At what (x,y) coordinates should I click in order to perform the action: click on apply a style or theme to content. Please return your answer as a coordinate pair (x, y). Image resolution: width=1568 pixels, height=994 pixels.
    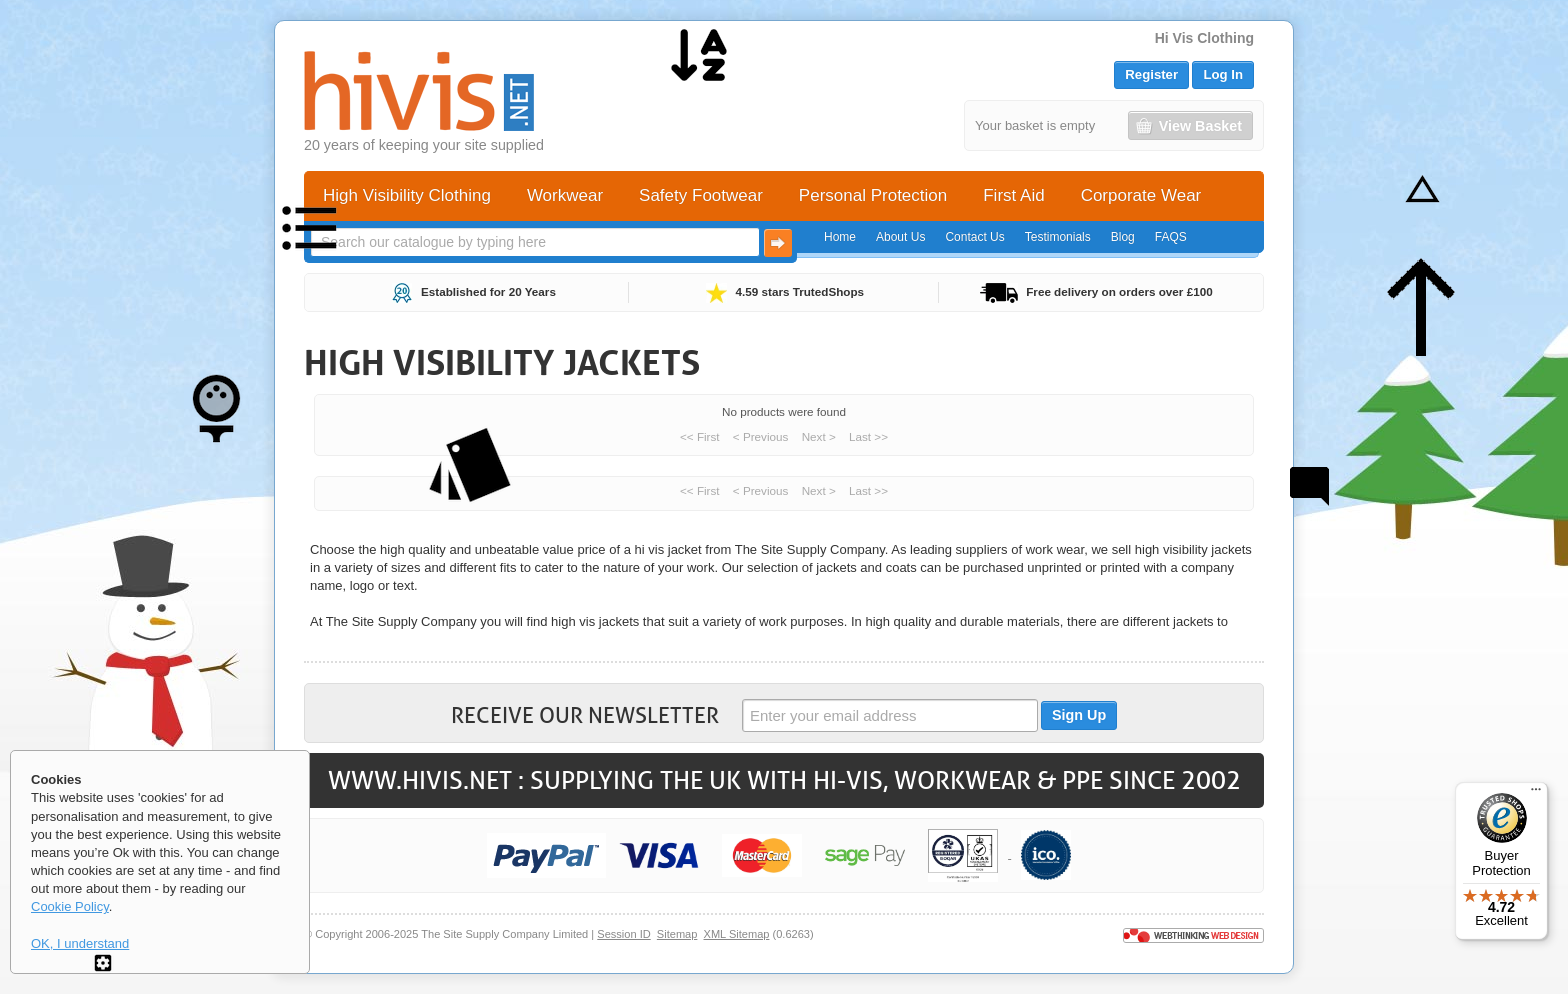
    Looking at the image, I should click on (471, 464).